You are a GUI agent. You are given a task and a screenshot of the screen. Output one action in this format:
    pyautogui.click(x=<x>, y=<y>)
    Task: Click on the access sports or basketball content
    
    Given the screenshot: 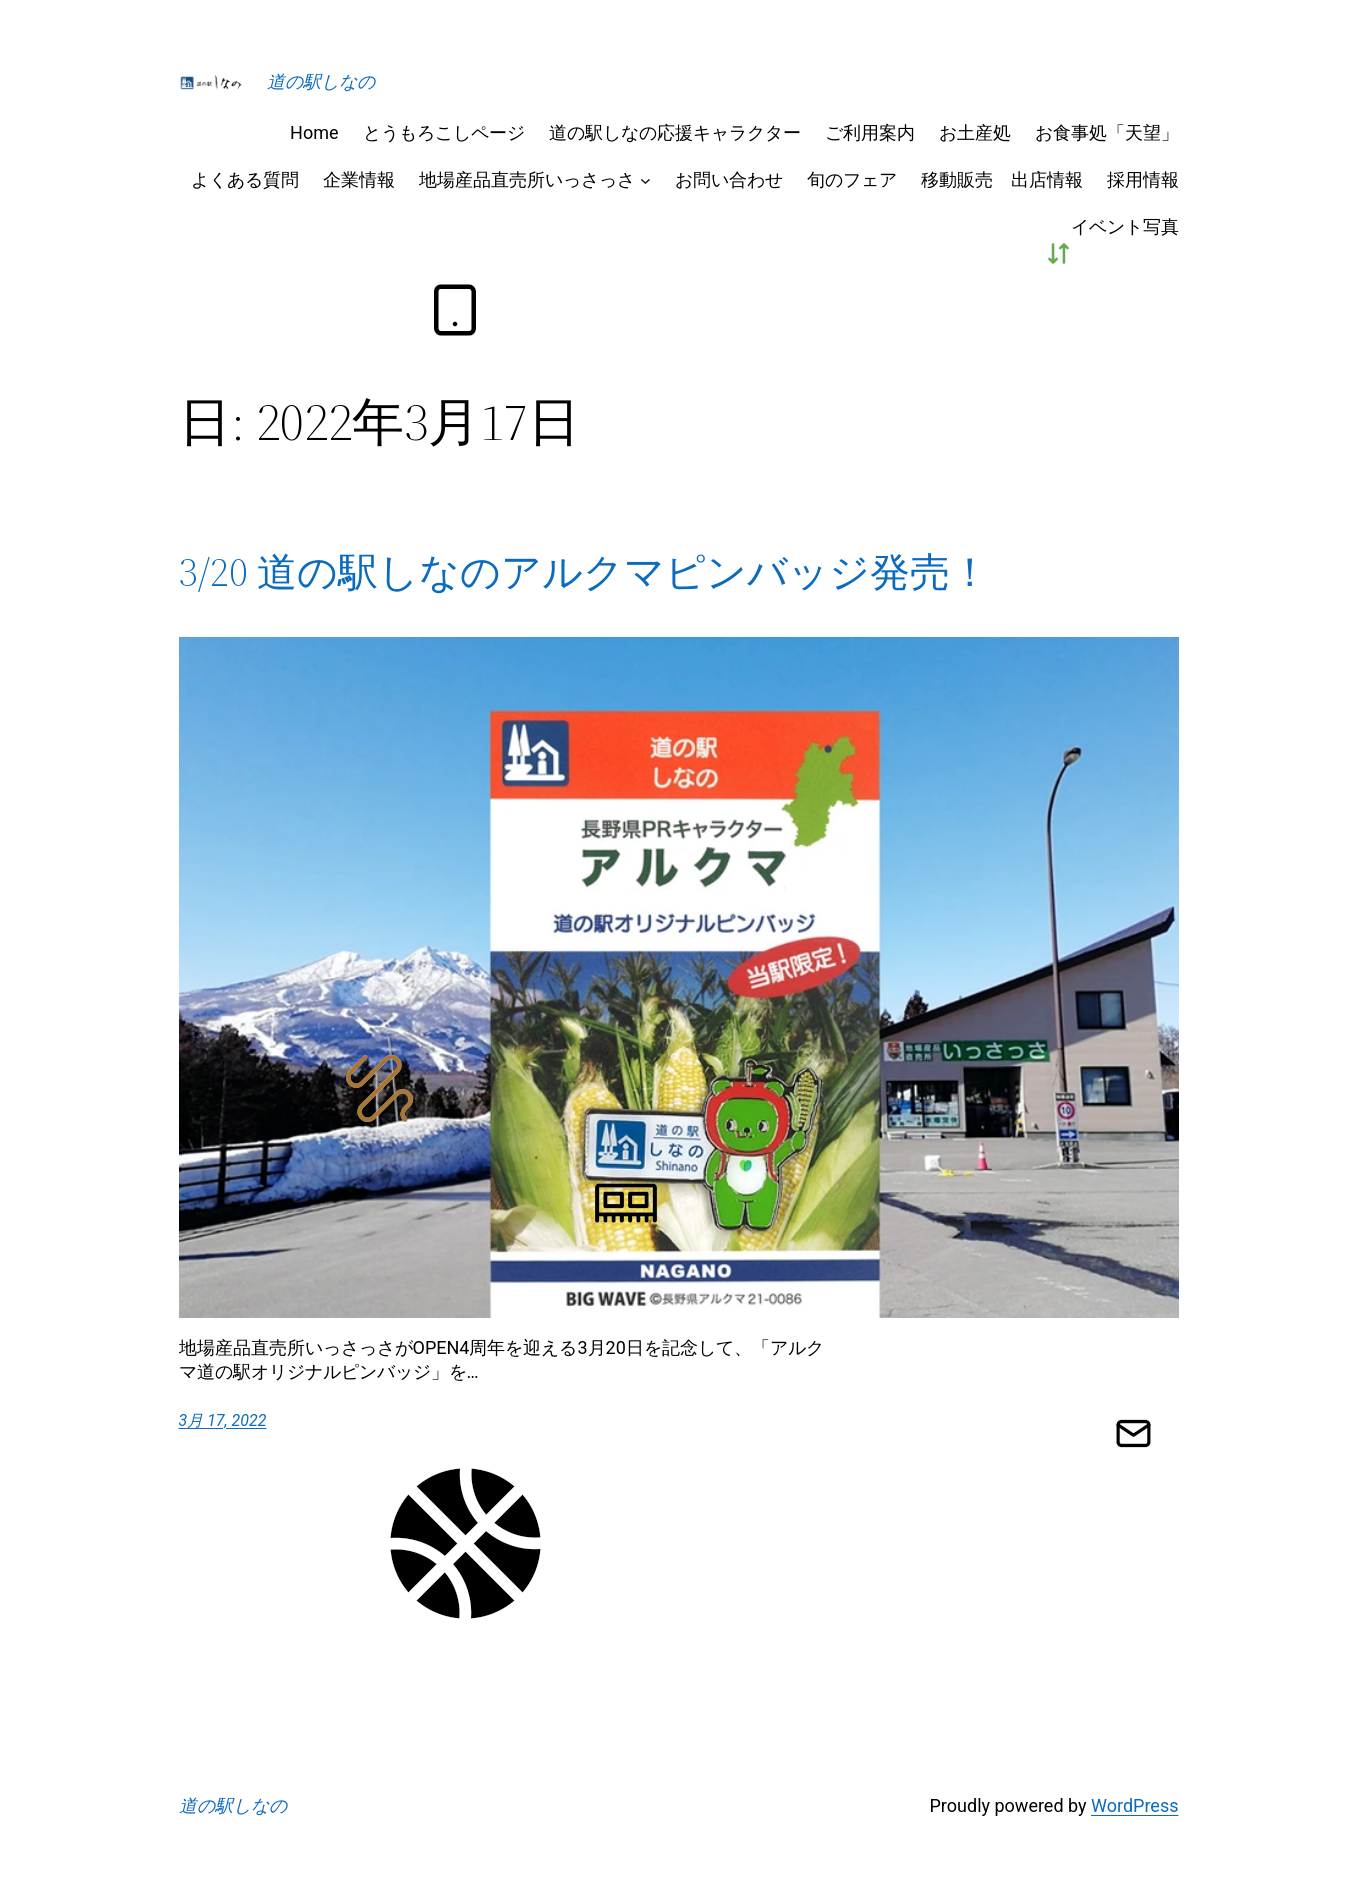 What is the action you would take?
    pyautogui.click(x=465, y=1543)
    